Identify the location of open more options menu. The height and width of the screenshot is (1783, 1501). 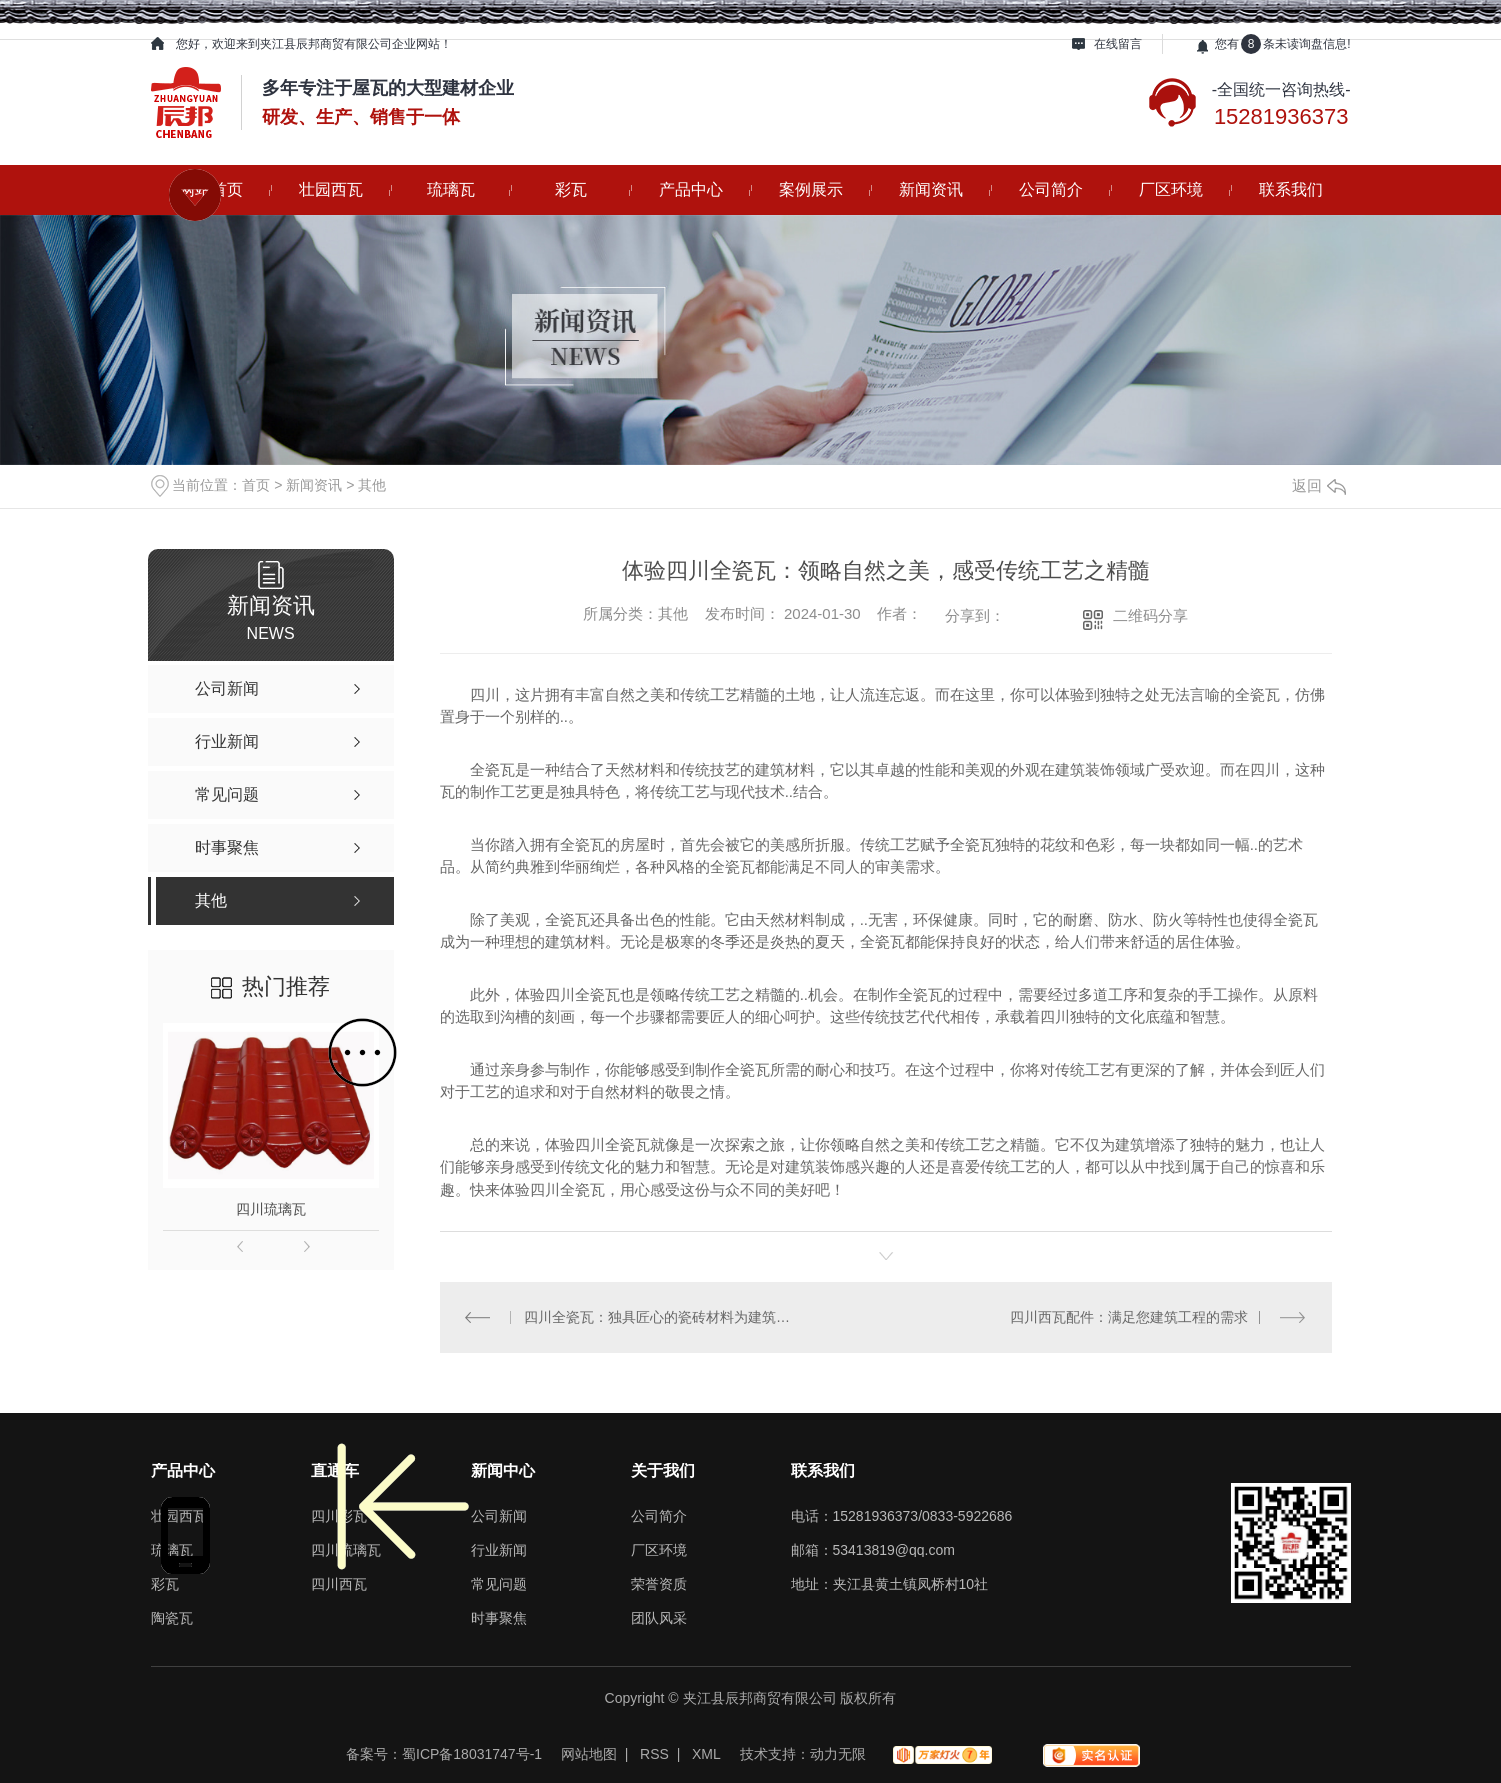
(362, 1052).